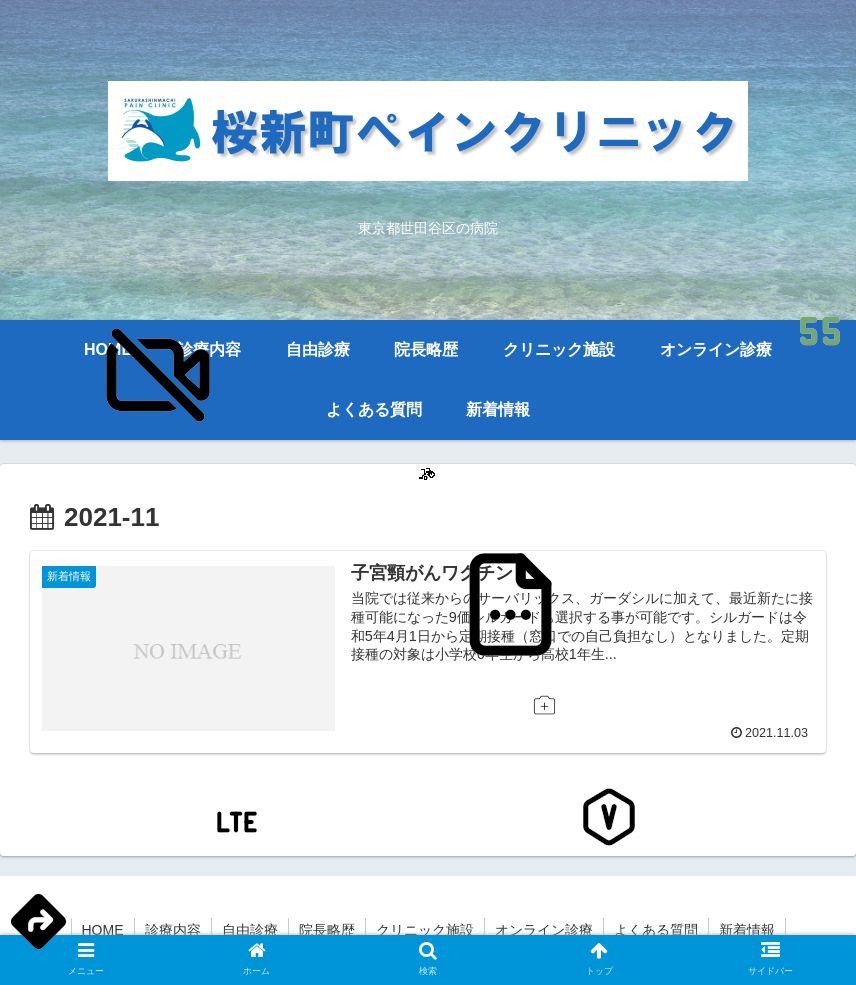 Image resolution: width=856 pixels, height=985 pixels. I want to click on turn right navigation instruction, so click(38, 921).